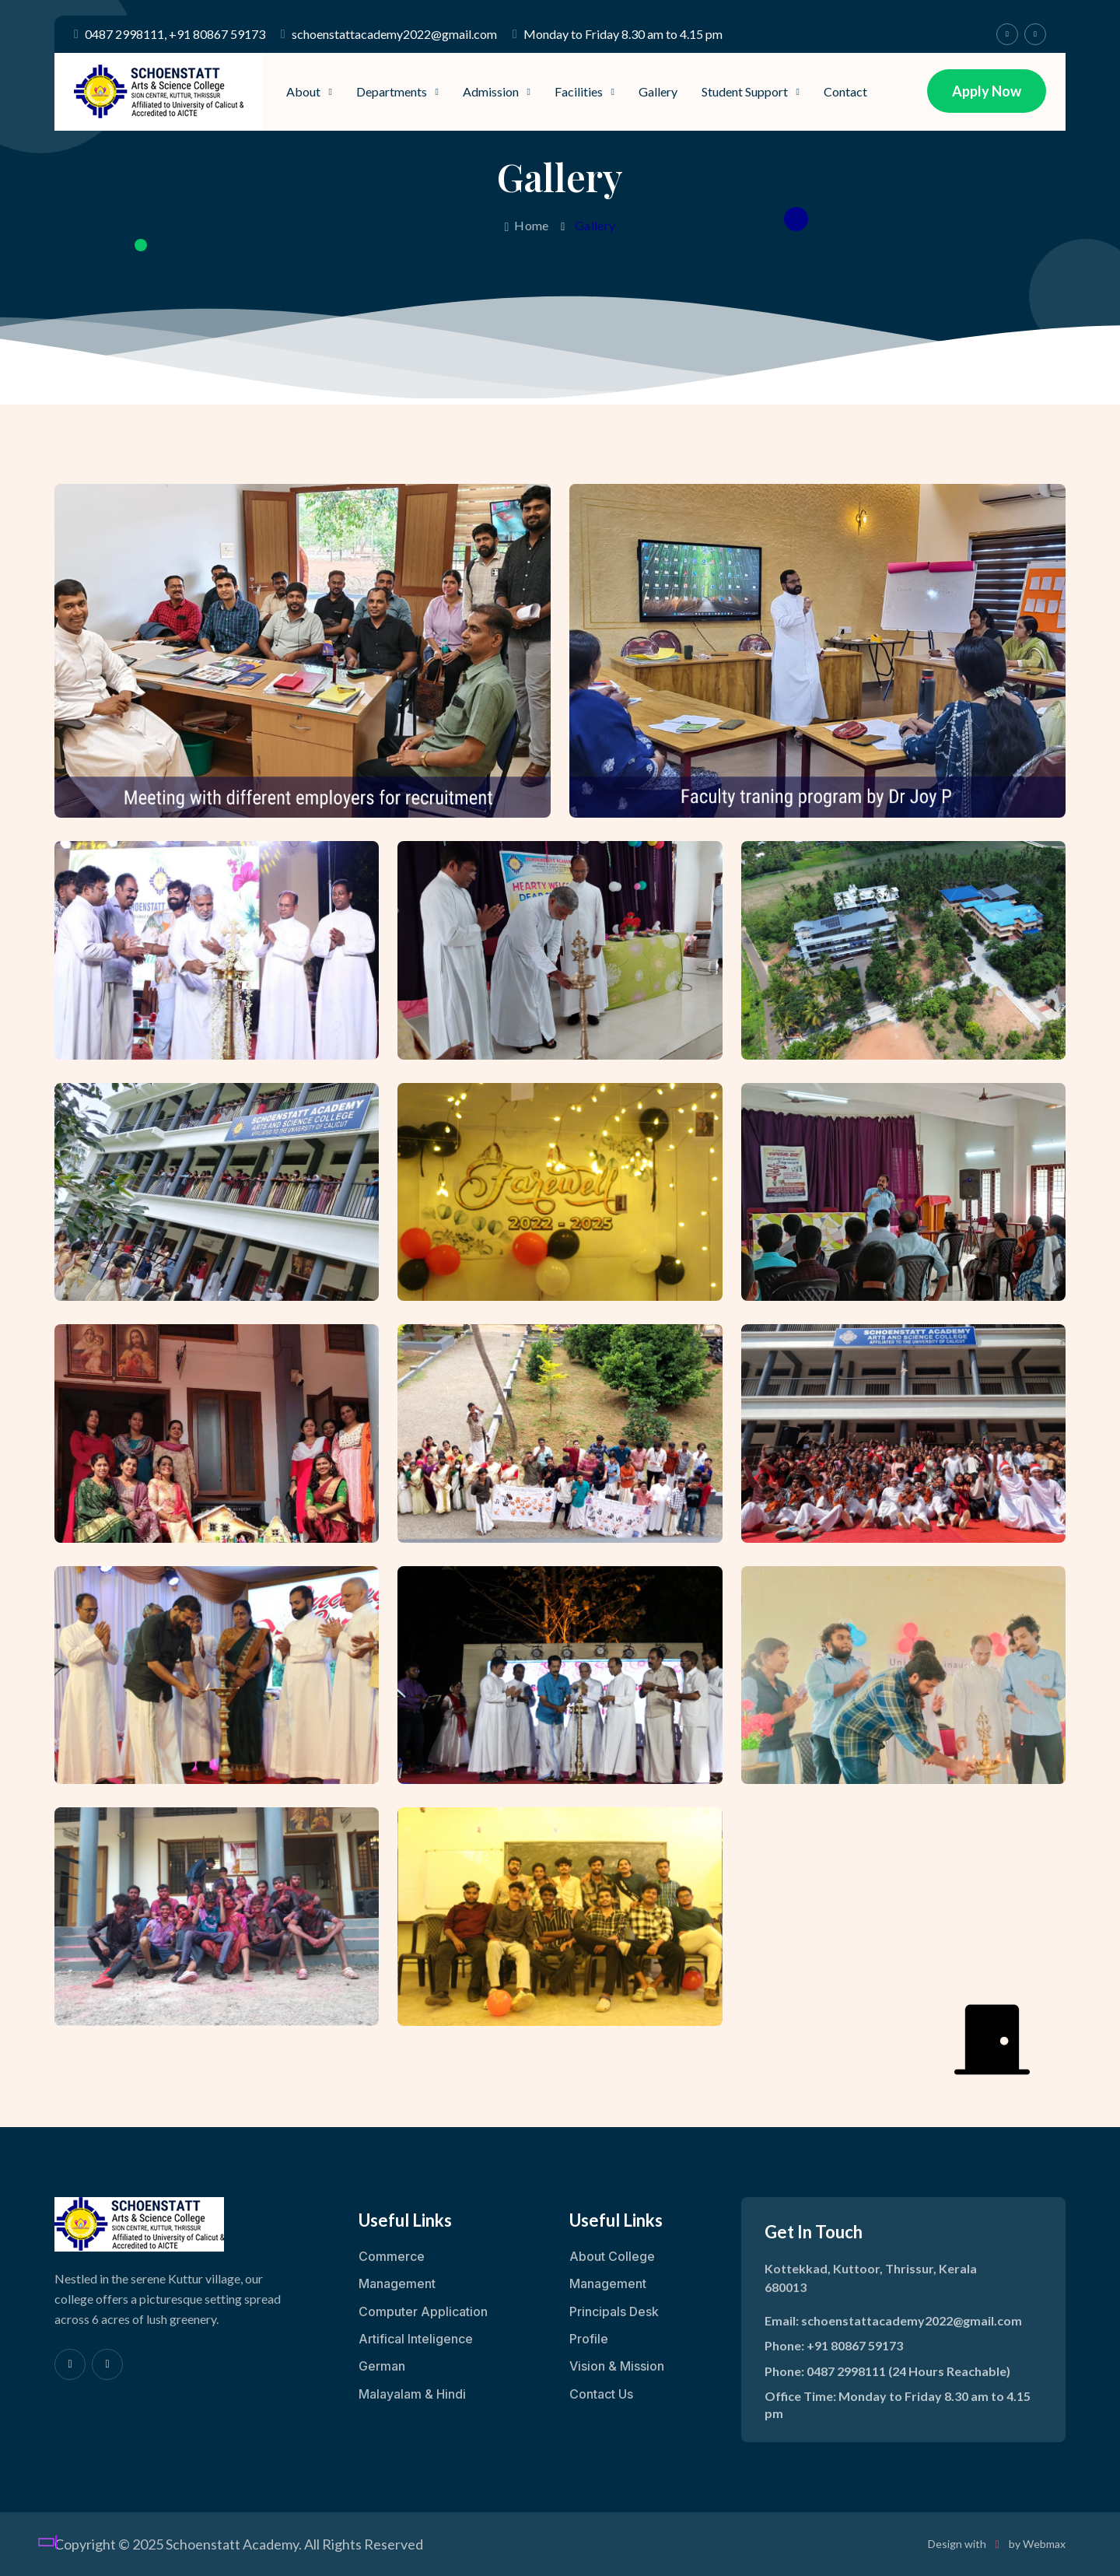  What do you see at coordinates (992, 2039) in the screenshot?
I see `exit or log out of the application` at bounding box center [992, 2039].